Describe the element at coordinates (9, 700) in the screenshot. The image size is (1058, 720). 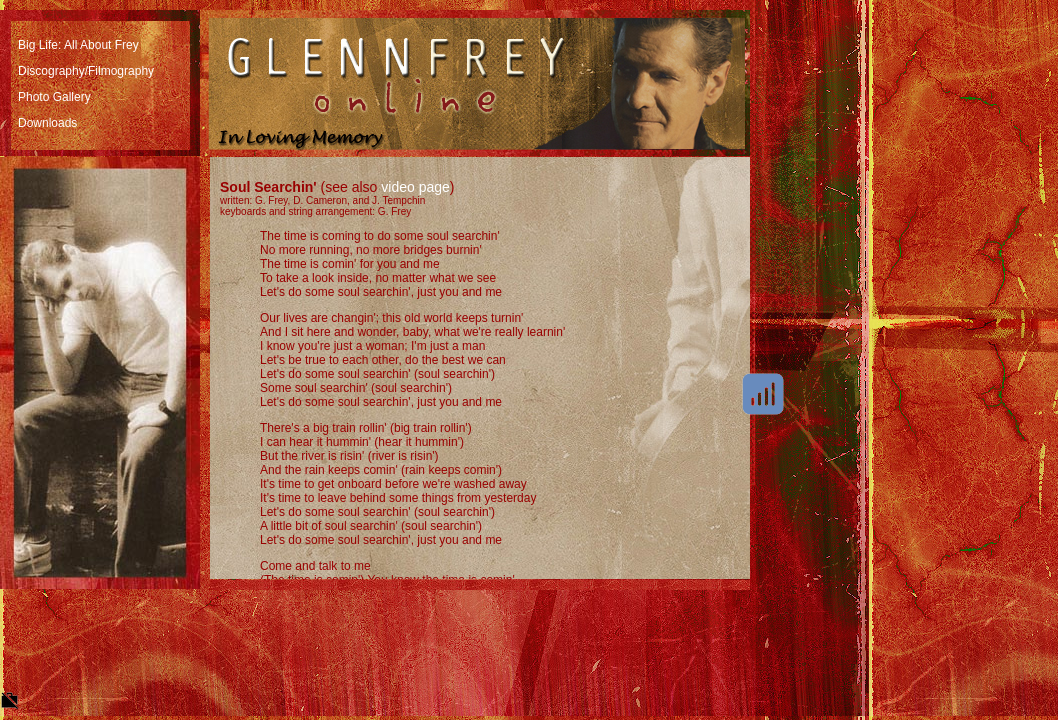
I see `indicates work mode is disabled` at that location.